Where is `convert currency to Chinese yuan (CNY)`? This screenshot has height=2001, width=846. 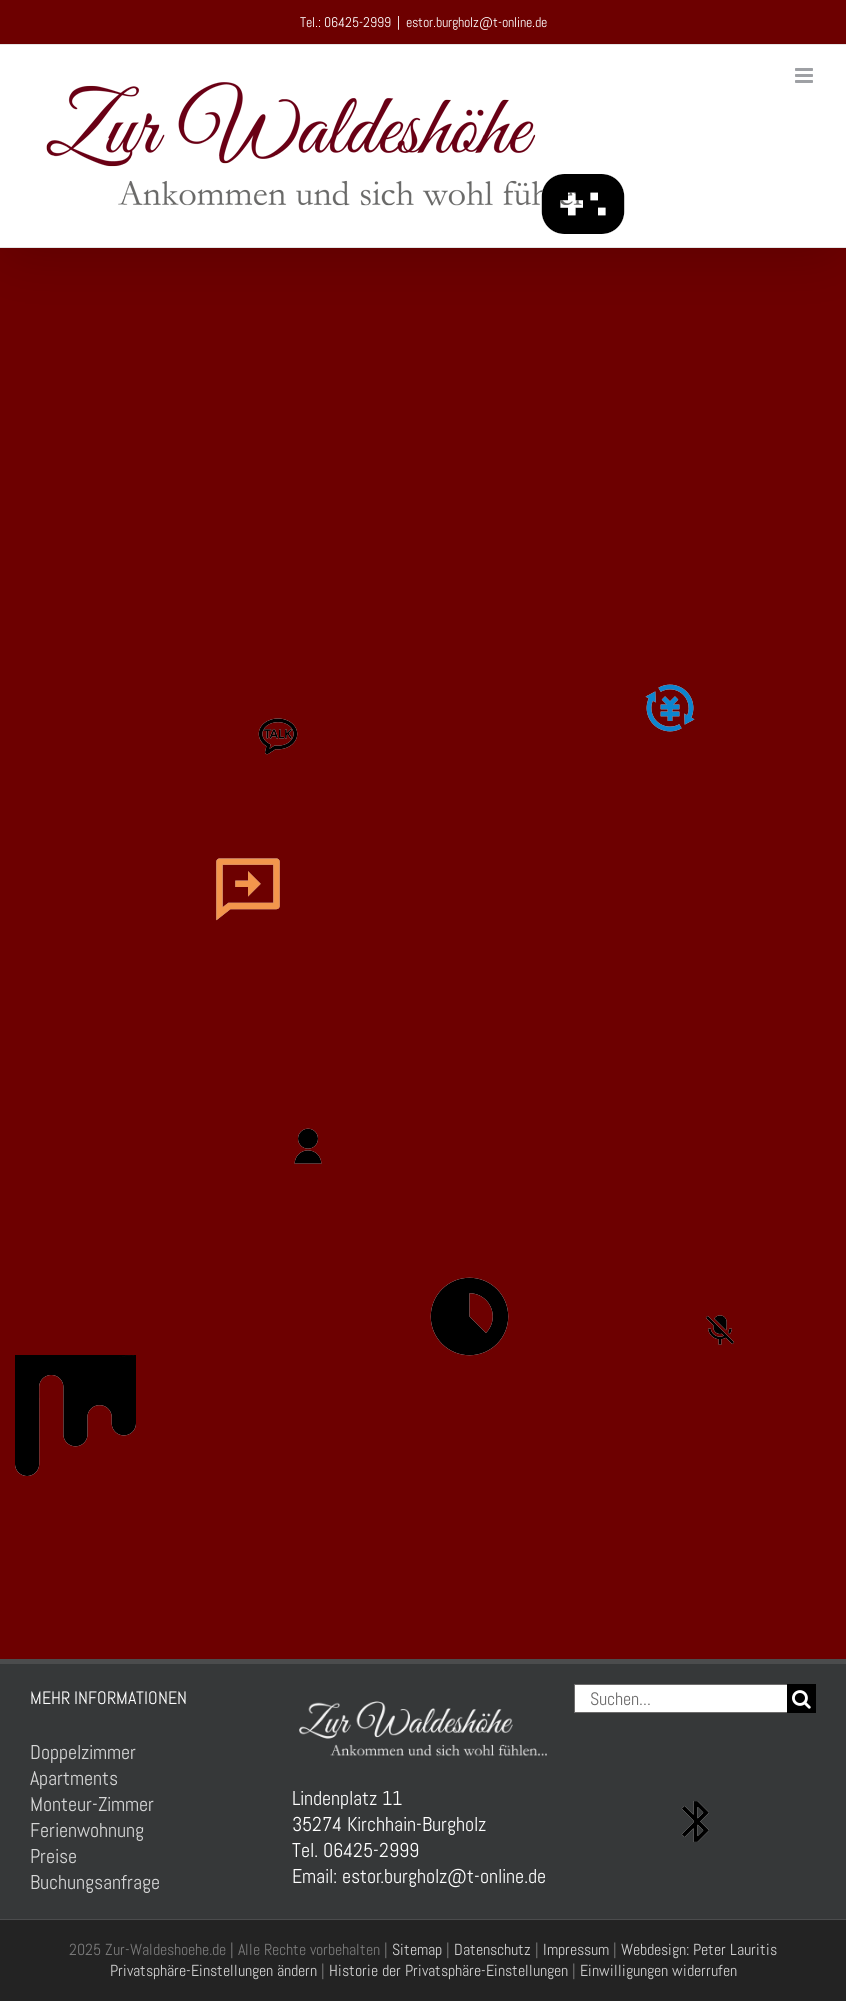
convert currency to Chinese yuan (CNY) is located at coordinates (670, 708).